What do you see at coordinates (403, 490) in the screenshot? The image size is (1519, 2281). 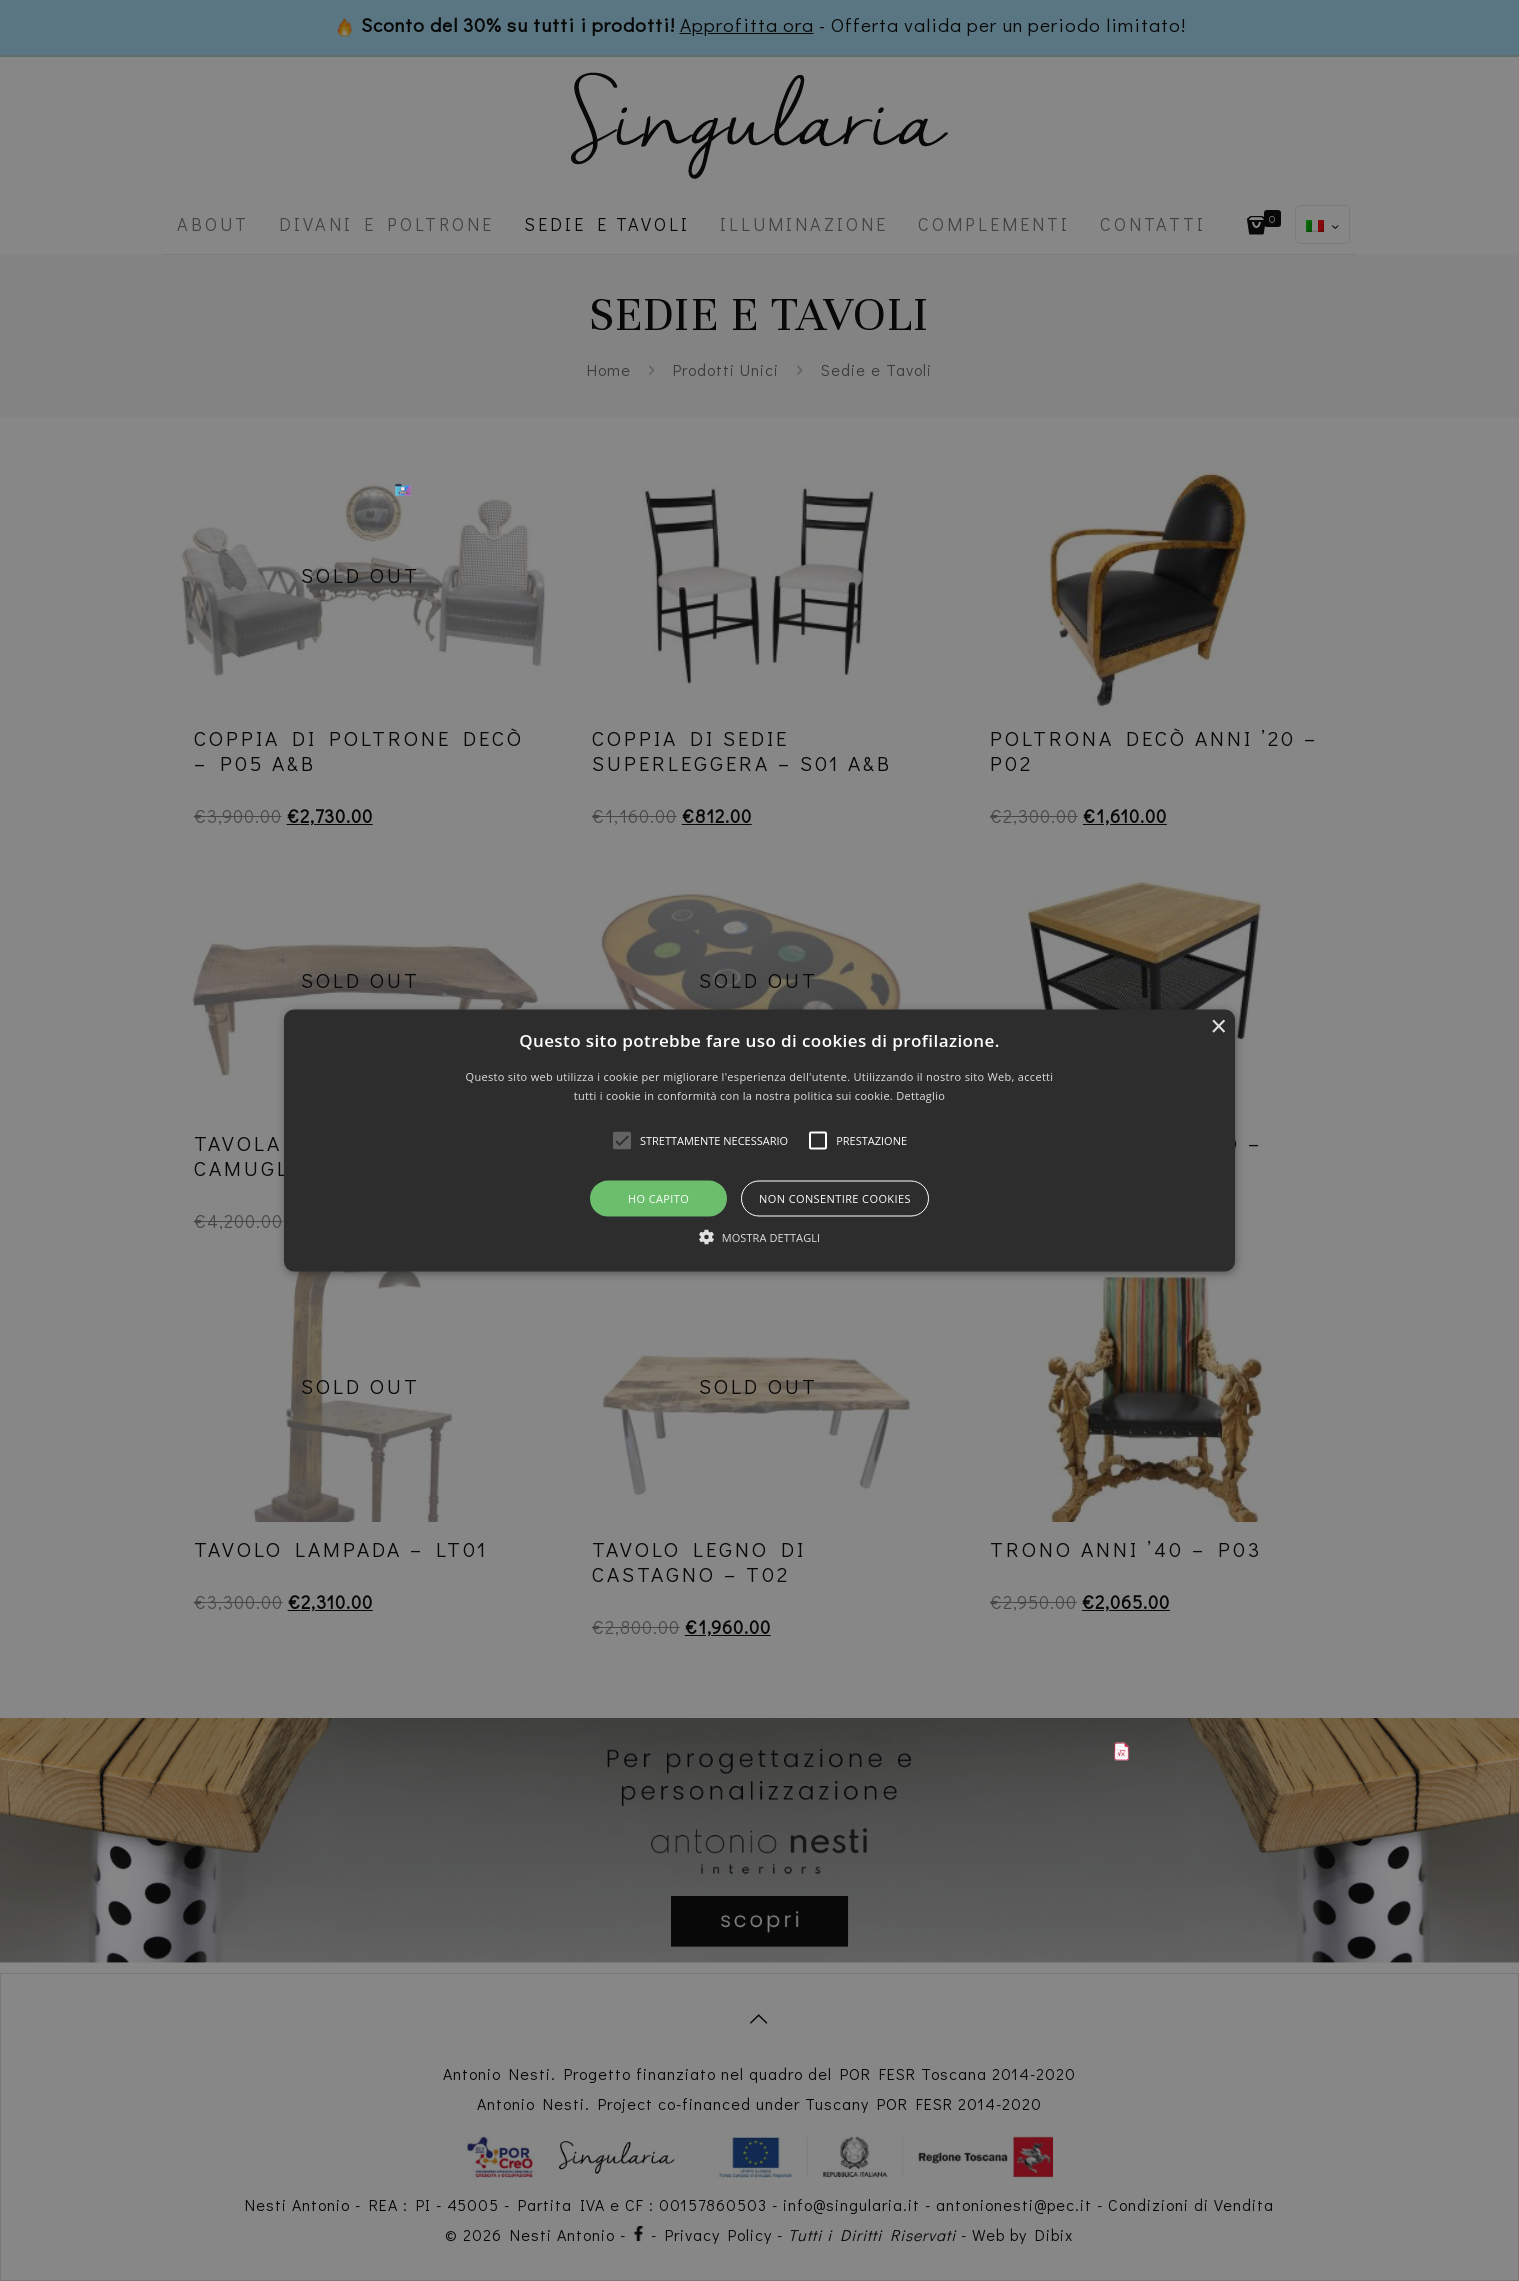 I see `open folder containing aseprite project files` at bounding box center [403, 490].